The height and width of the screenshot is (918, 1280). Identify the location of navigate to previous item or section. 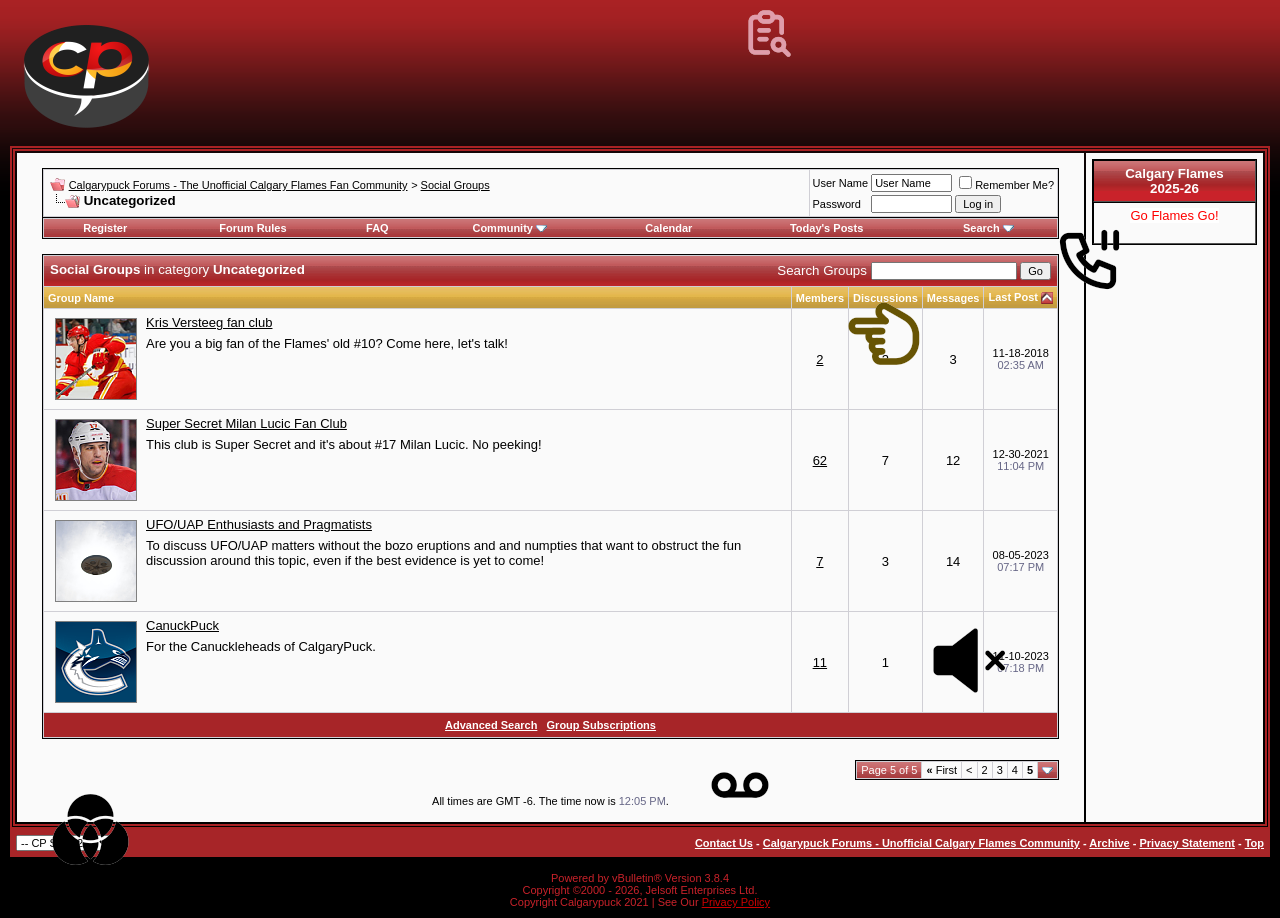
(885, 334).